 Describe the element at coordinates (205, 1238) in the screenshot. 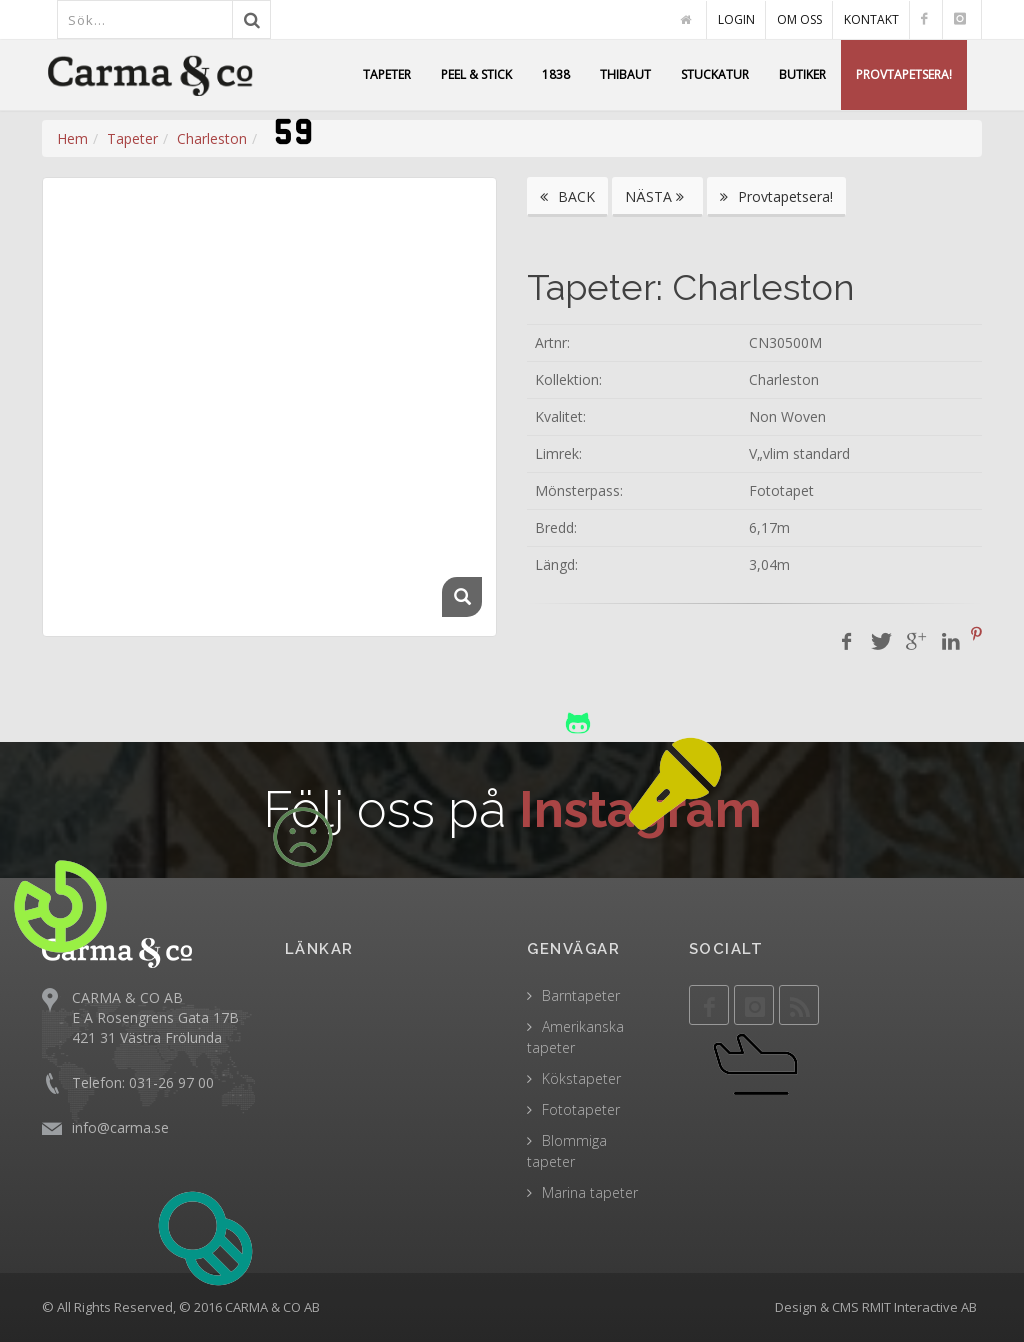

I see `subtract or remove a shape from selection` at that location.